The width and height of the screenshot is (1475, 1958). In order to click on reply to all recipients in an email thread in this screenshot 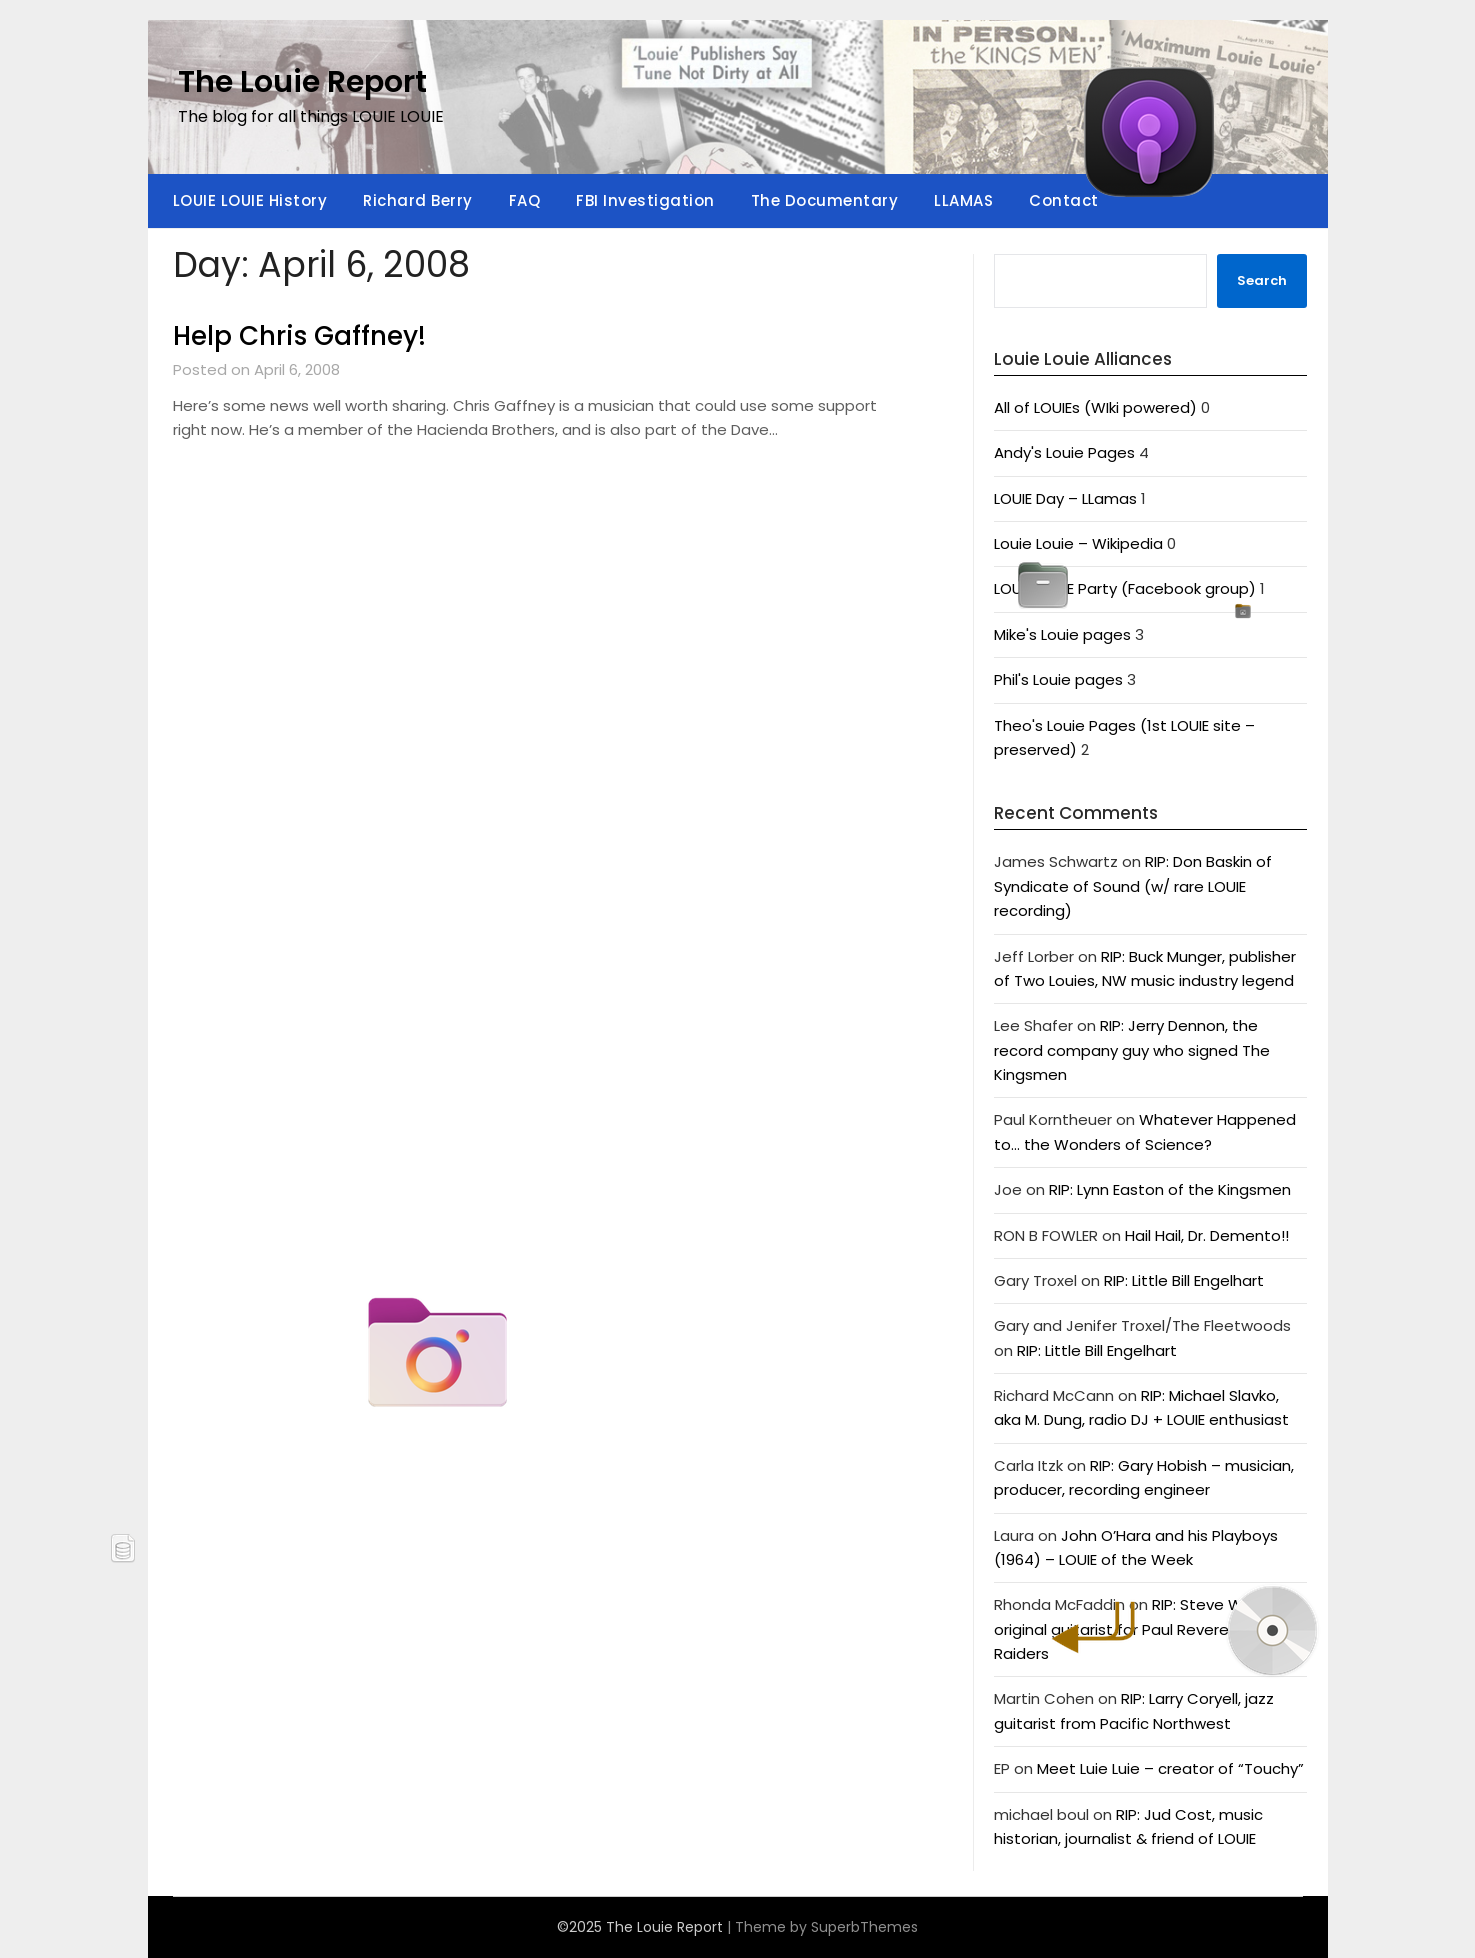, I will do `click(1092, 1627)`.